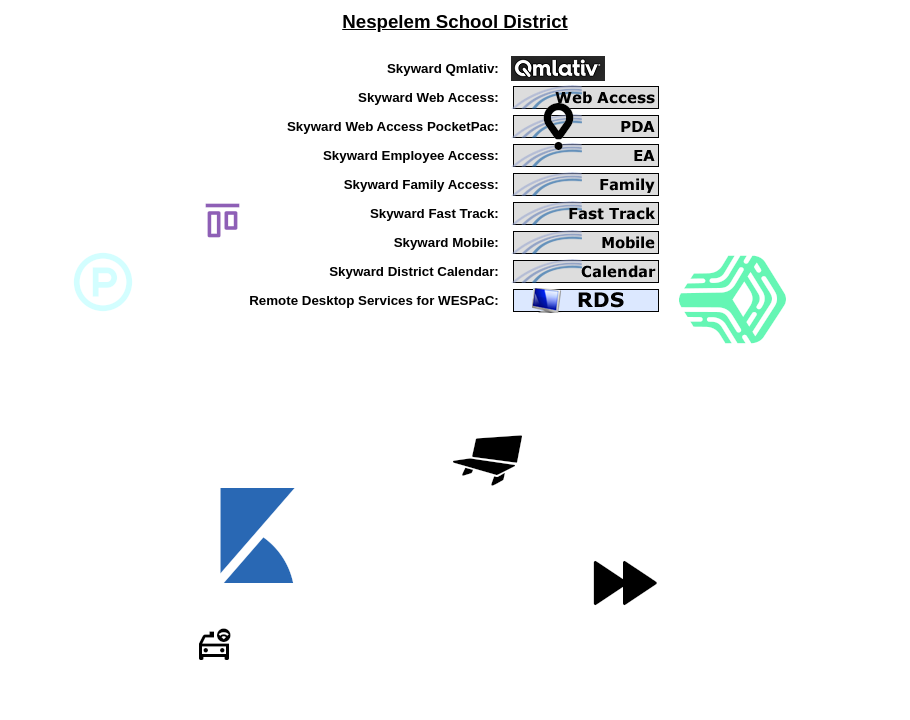 Image resolution: width=910 pixels, height=720 pixels. Describe the element at coordinates (214, 645) in the screenshot. I see `taxi or rideshare with wifi available` at that location.